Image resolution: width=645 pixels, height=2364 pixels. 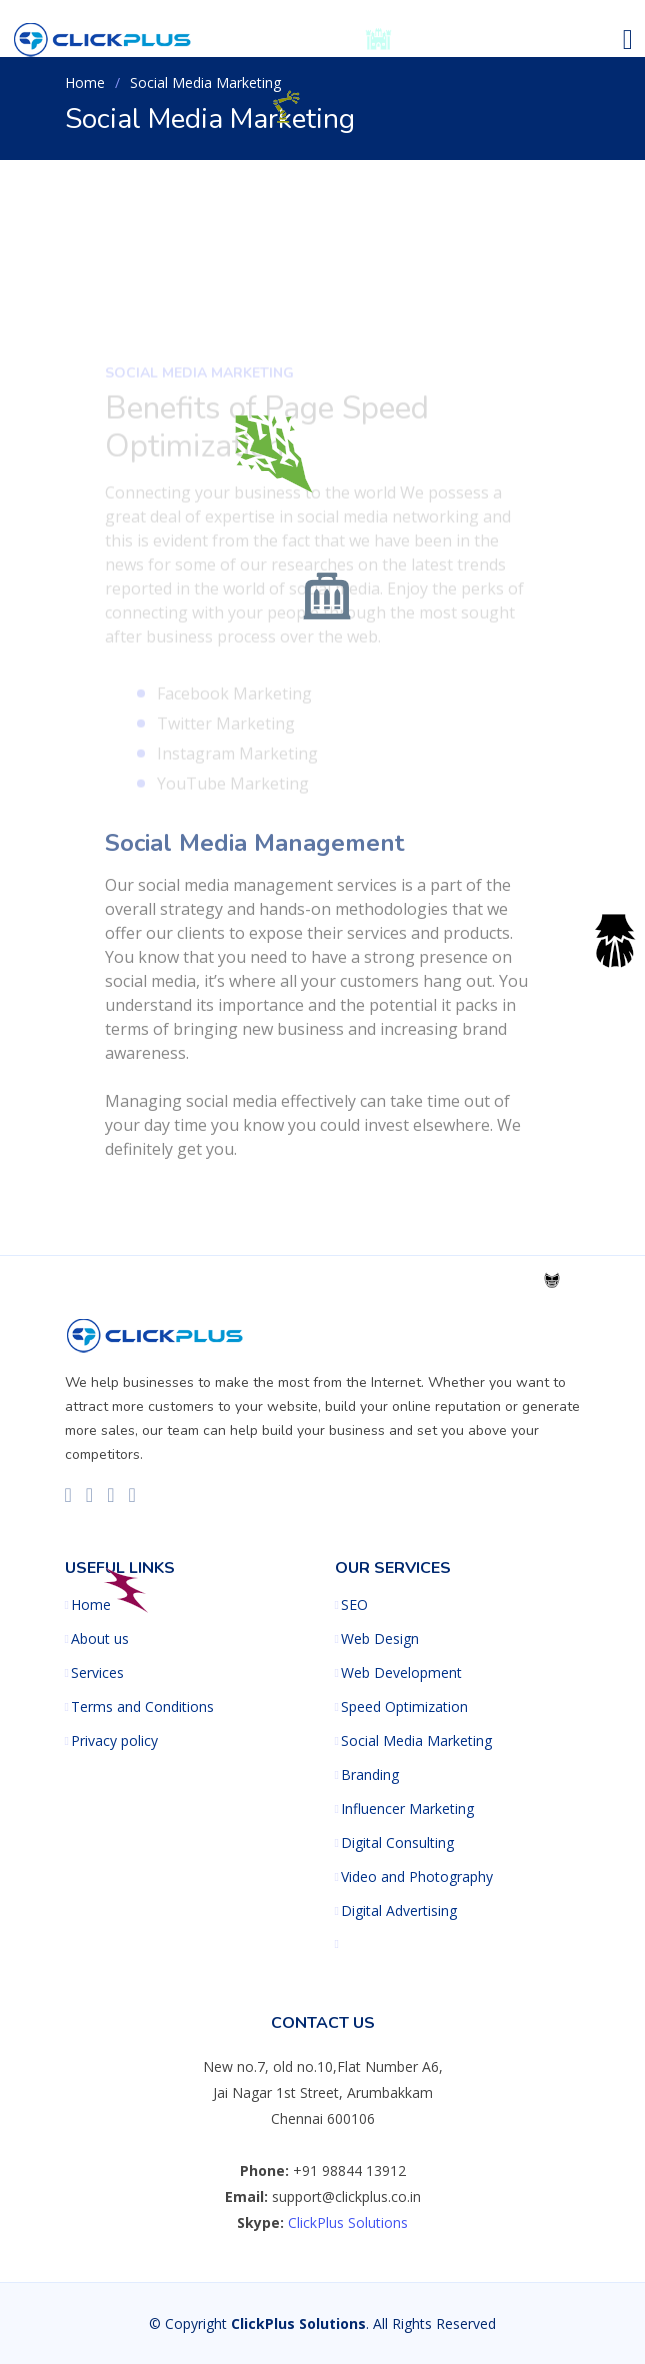 I want to click on access robotic or automation controls, so click(x=285, y=106).